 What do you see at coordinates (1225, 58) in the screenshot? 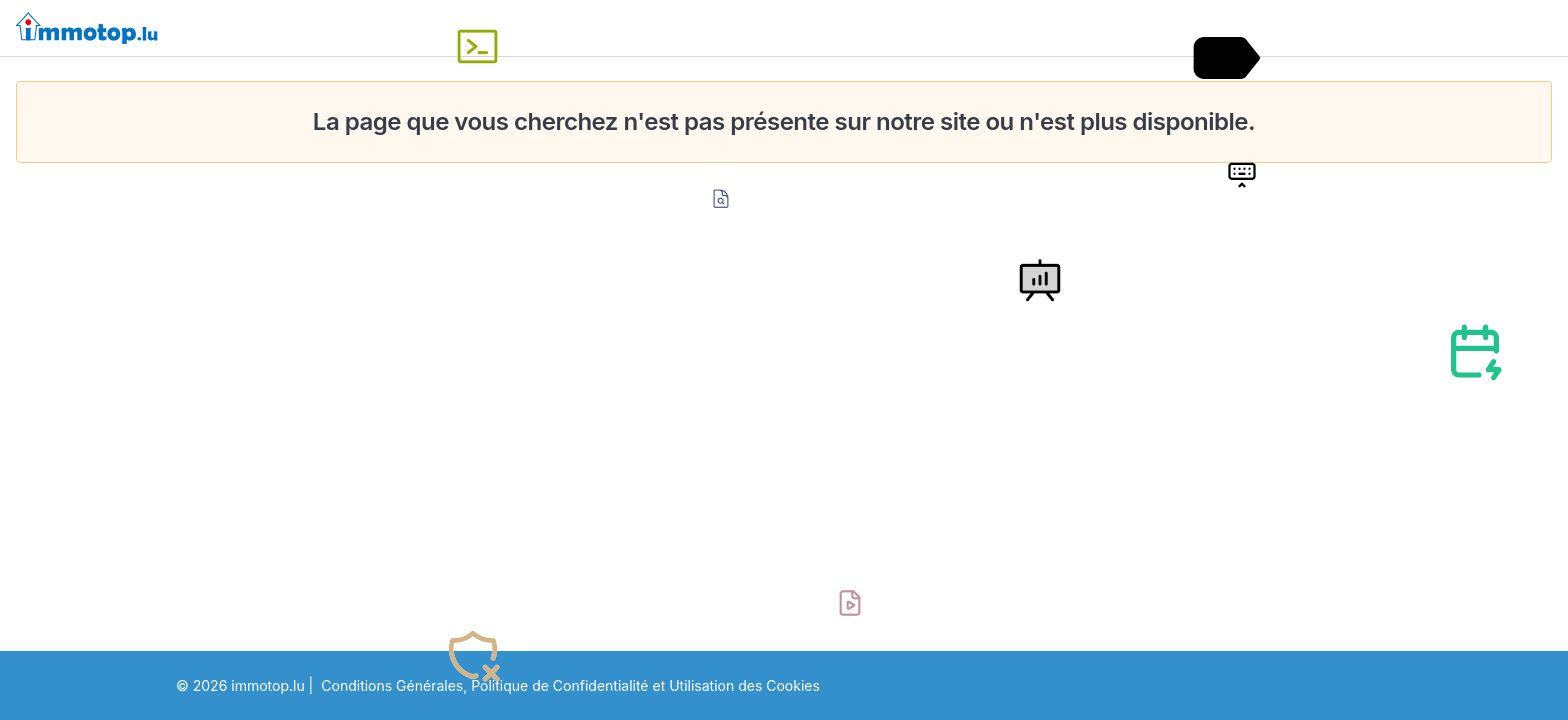
I see `add a label or tag to an item` at bounding box center [1225, 58].